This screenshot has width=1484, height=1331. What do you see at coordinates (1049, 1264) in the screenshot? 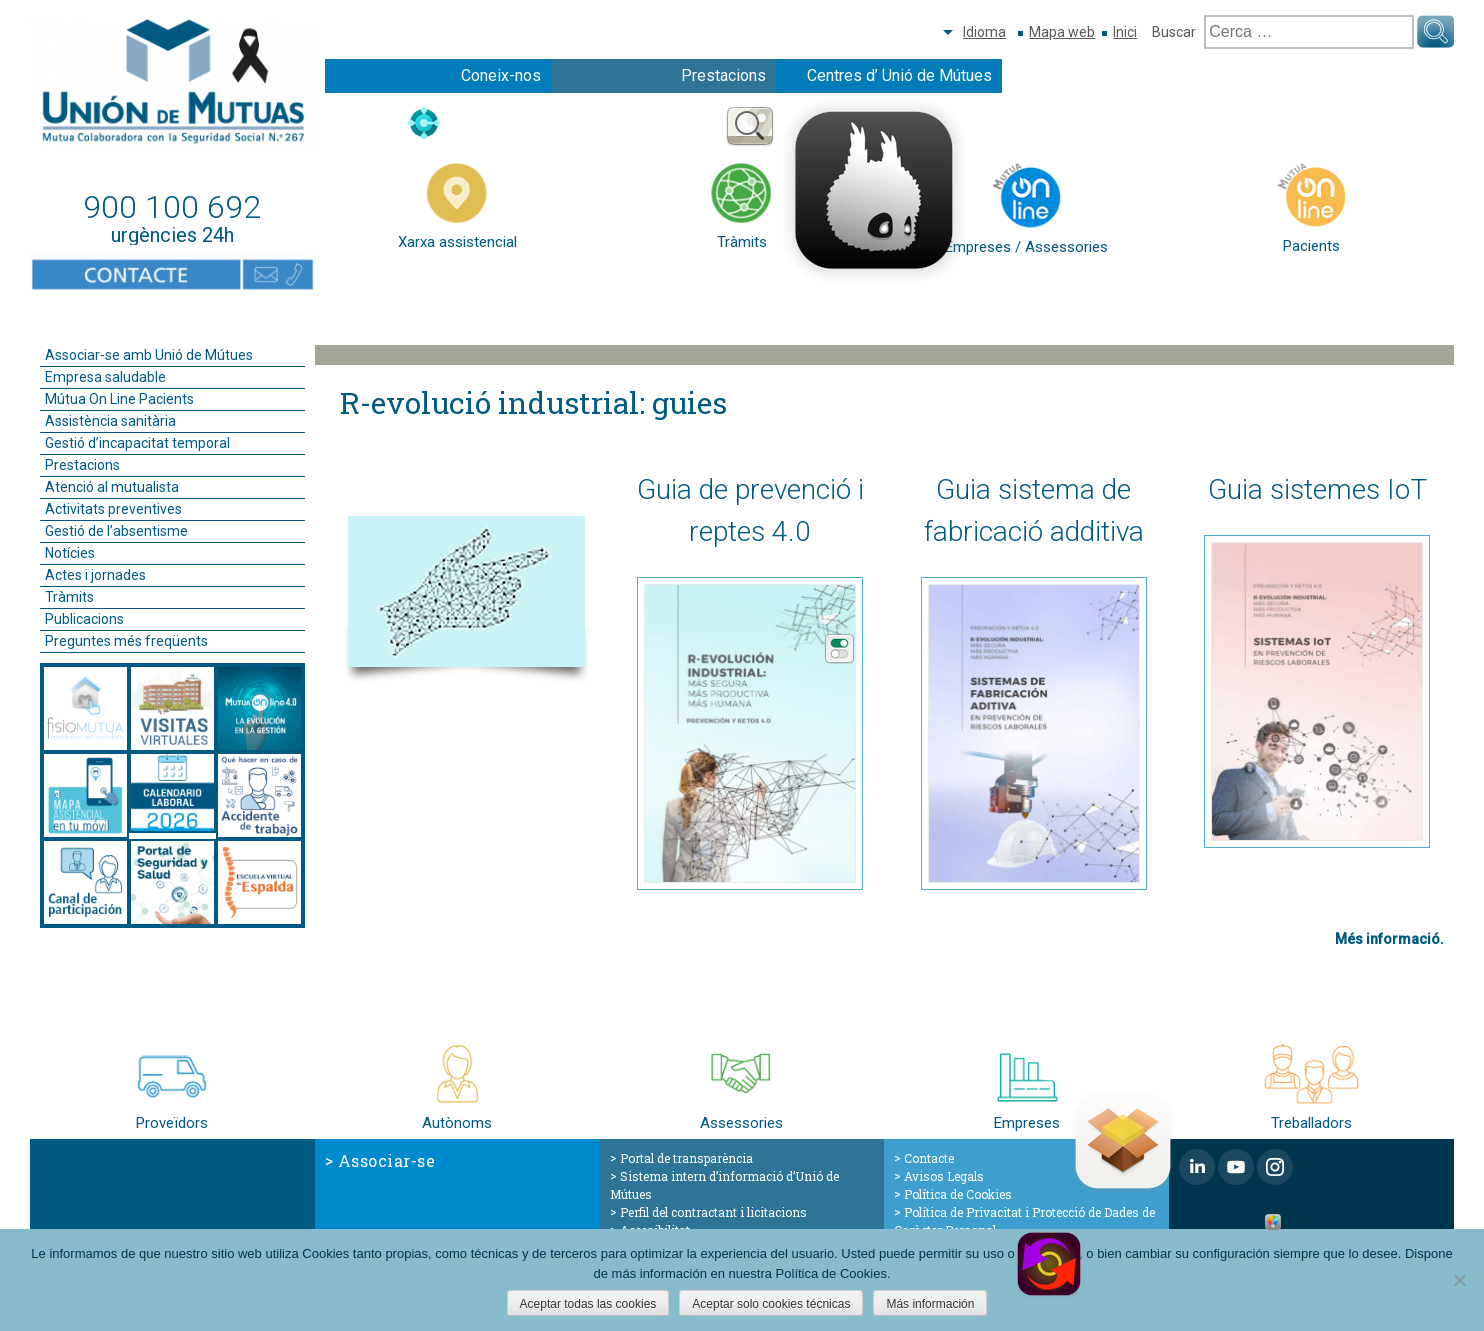
I see `open gabutdm download manager app` at bounding box center [1049, 1264].